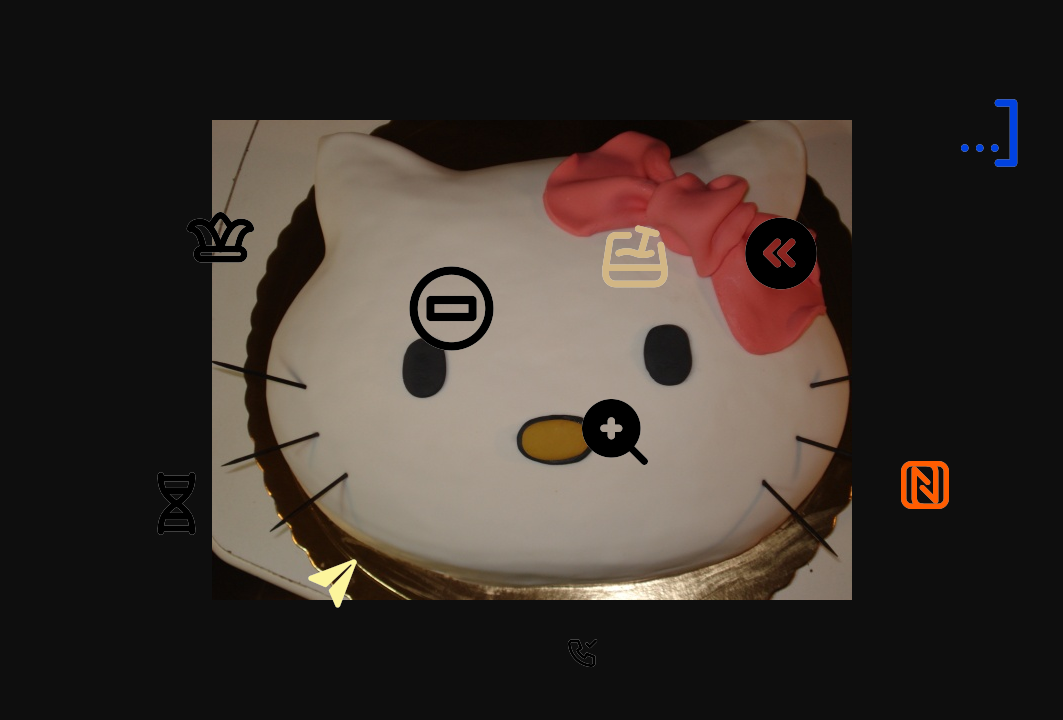  Describe the element at coordinates (635, 258) in the screenshot. I see `access sandbox or testing environment` at that location.